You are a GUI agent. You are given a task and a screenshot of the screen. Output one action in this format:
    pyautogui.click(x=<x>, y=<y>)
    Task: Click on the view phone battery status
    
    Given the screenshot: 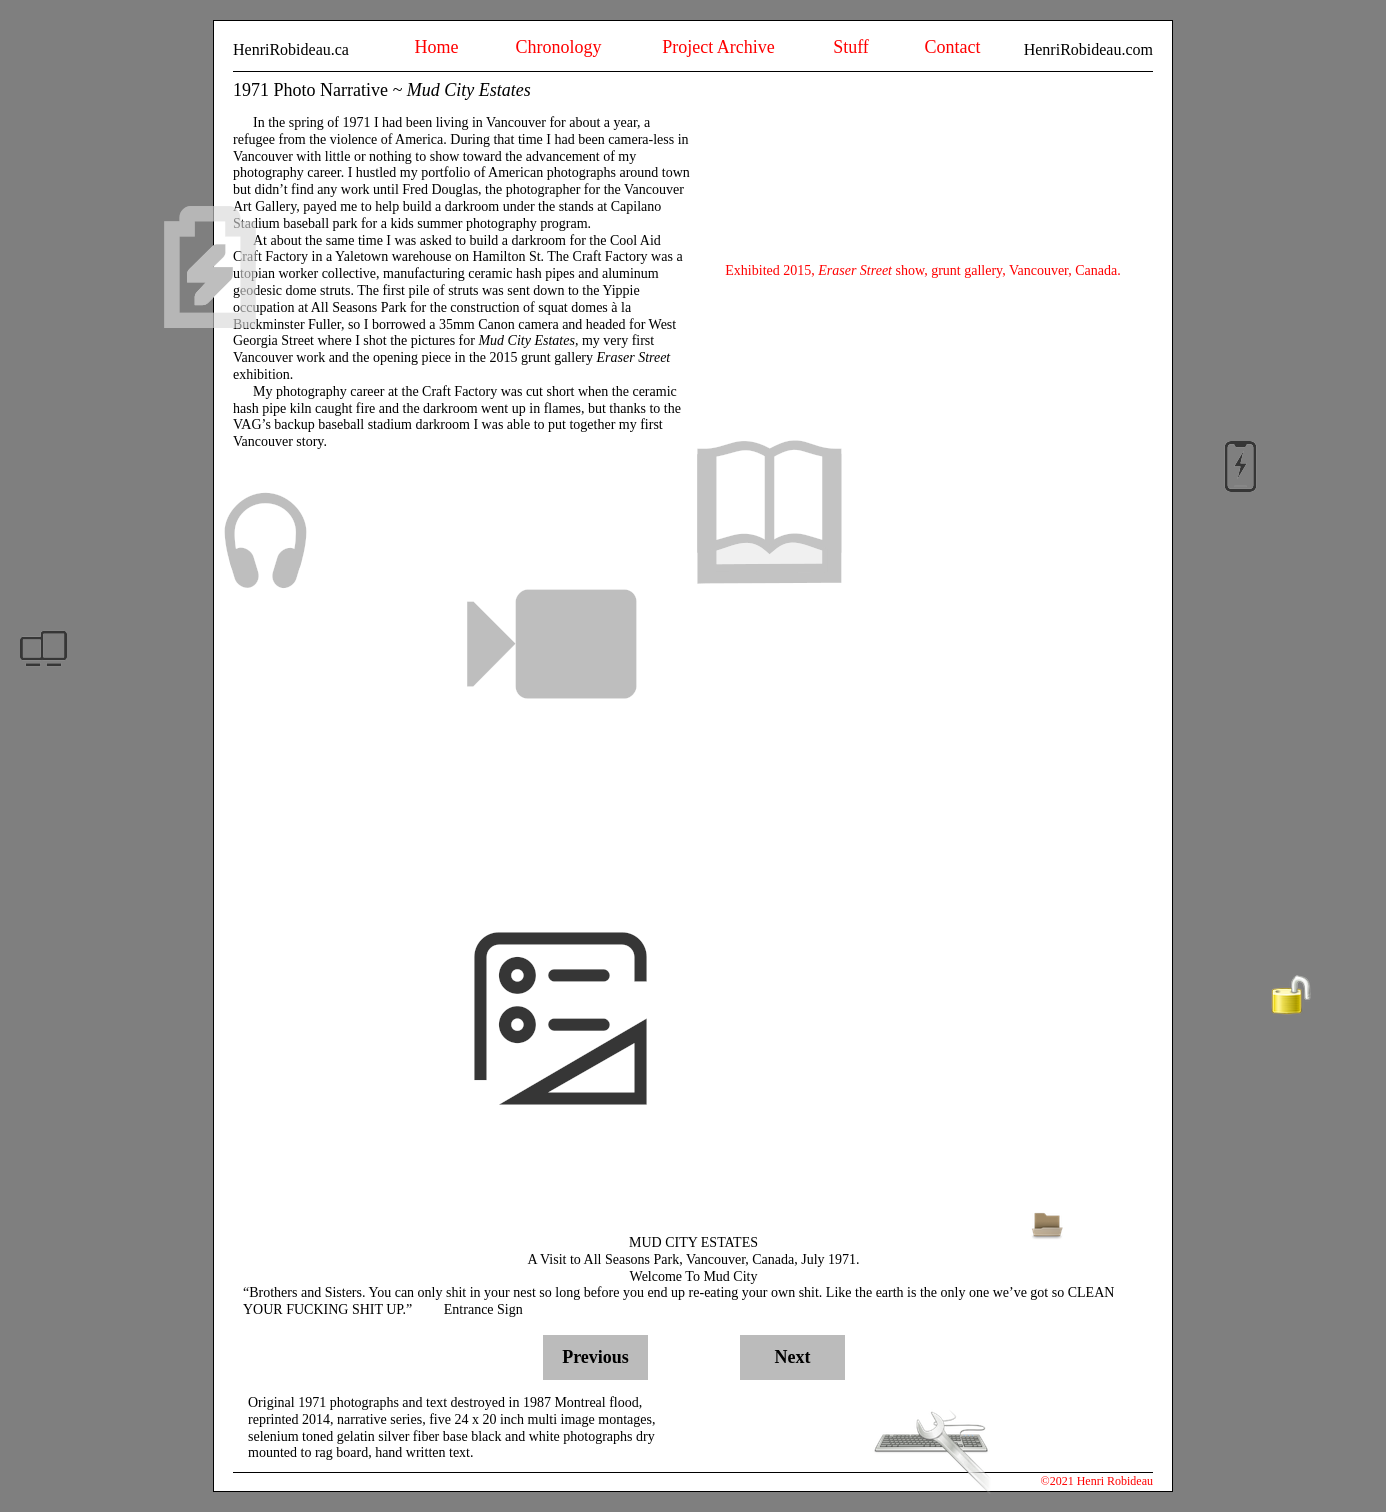 What is the action you would take?
    pyautogui.click(x=1240, y=466)
    